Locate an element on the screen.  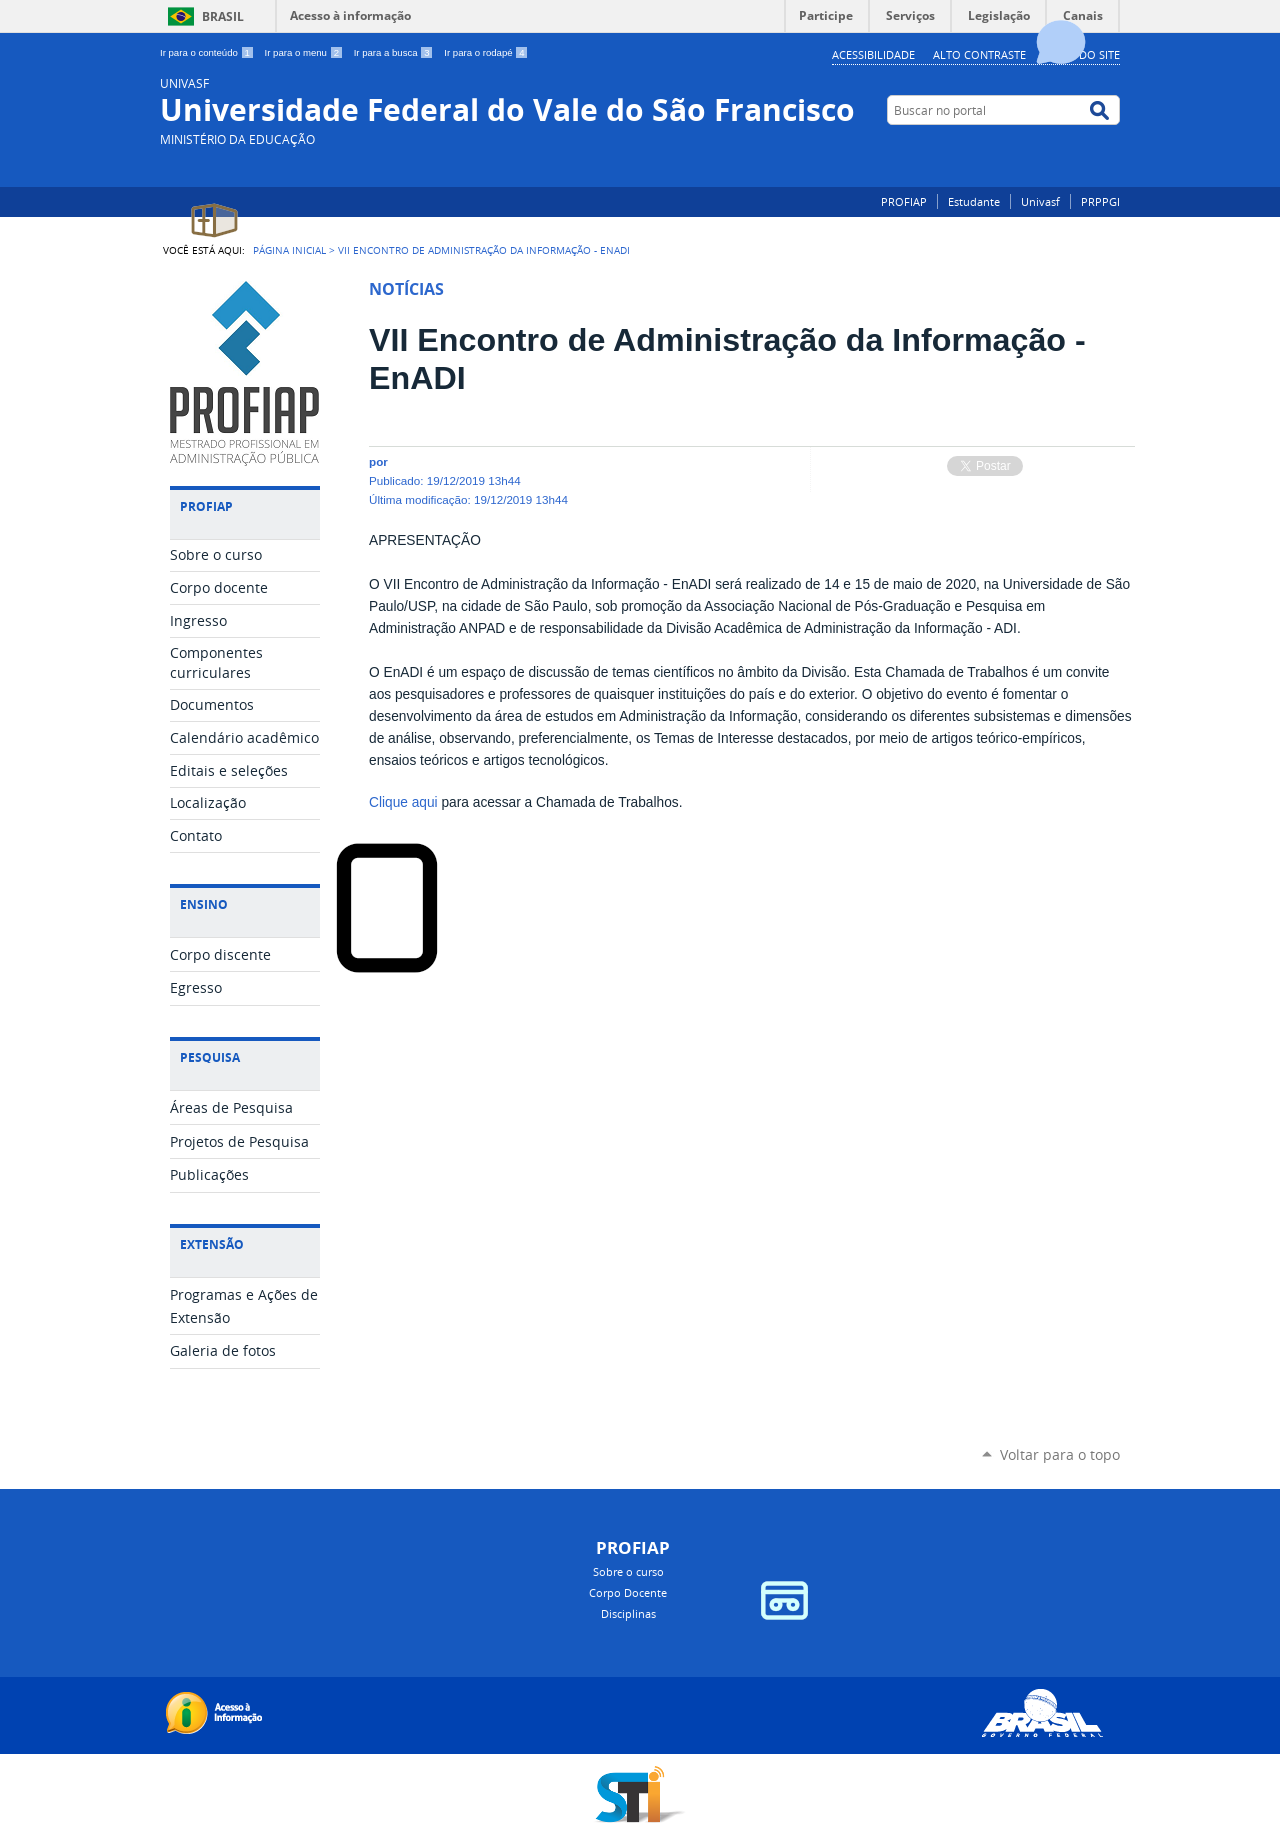
switch to portrait orientation is located at coordinates (387, 908).